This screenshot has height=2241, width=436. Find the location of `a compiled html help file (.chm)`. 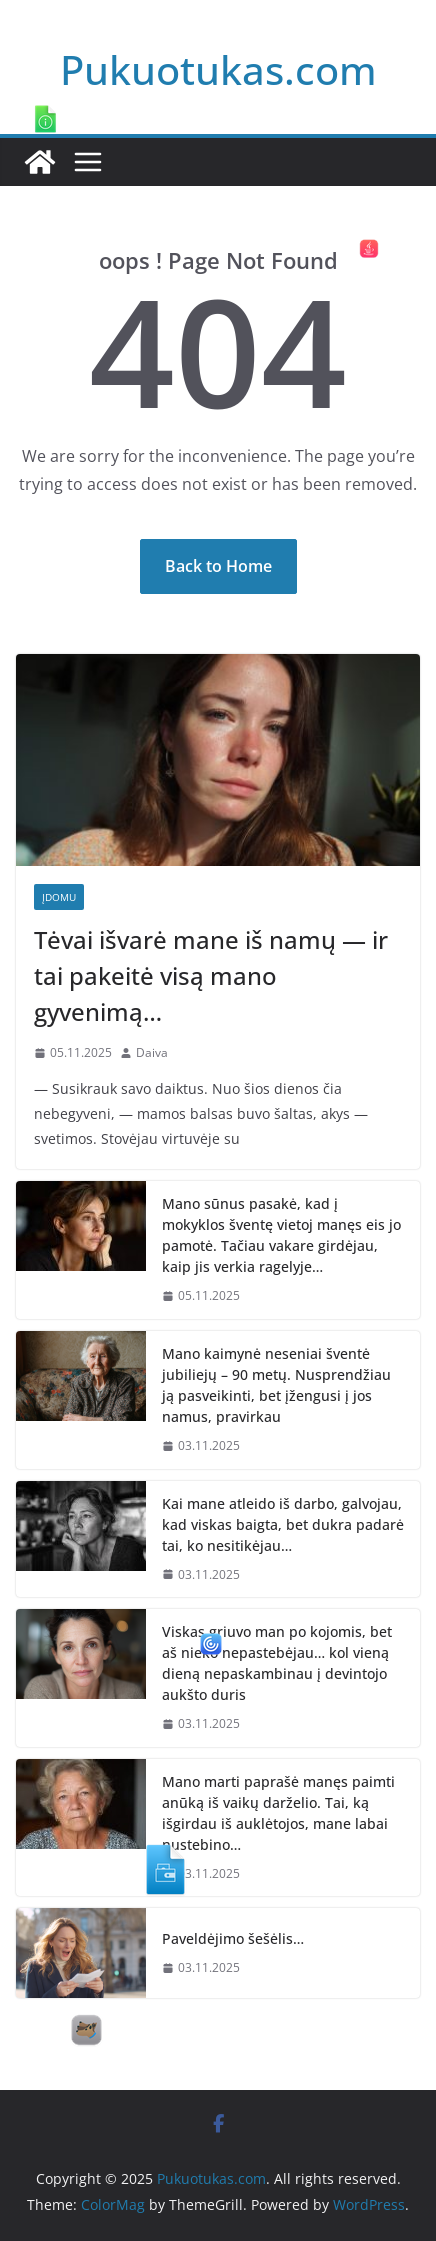

a compiled html help file (.chm) is located at coordinates (45, 119).